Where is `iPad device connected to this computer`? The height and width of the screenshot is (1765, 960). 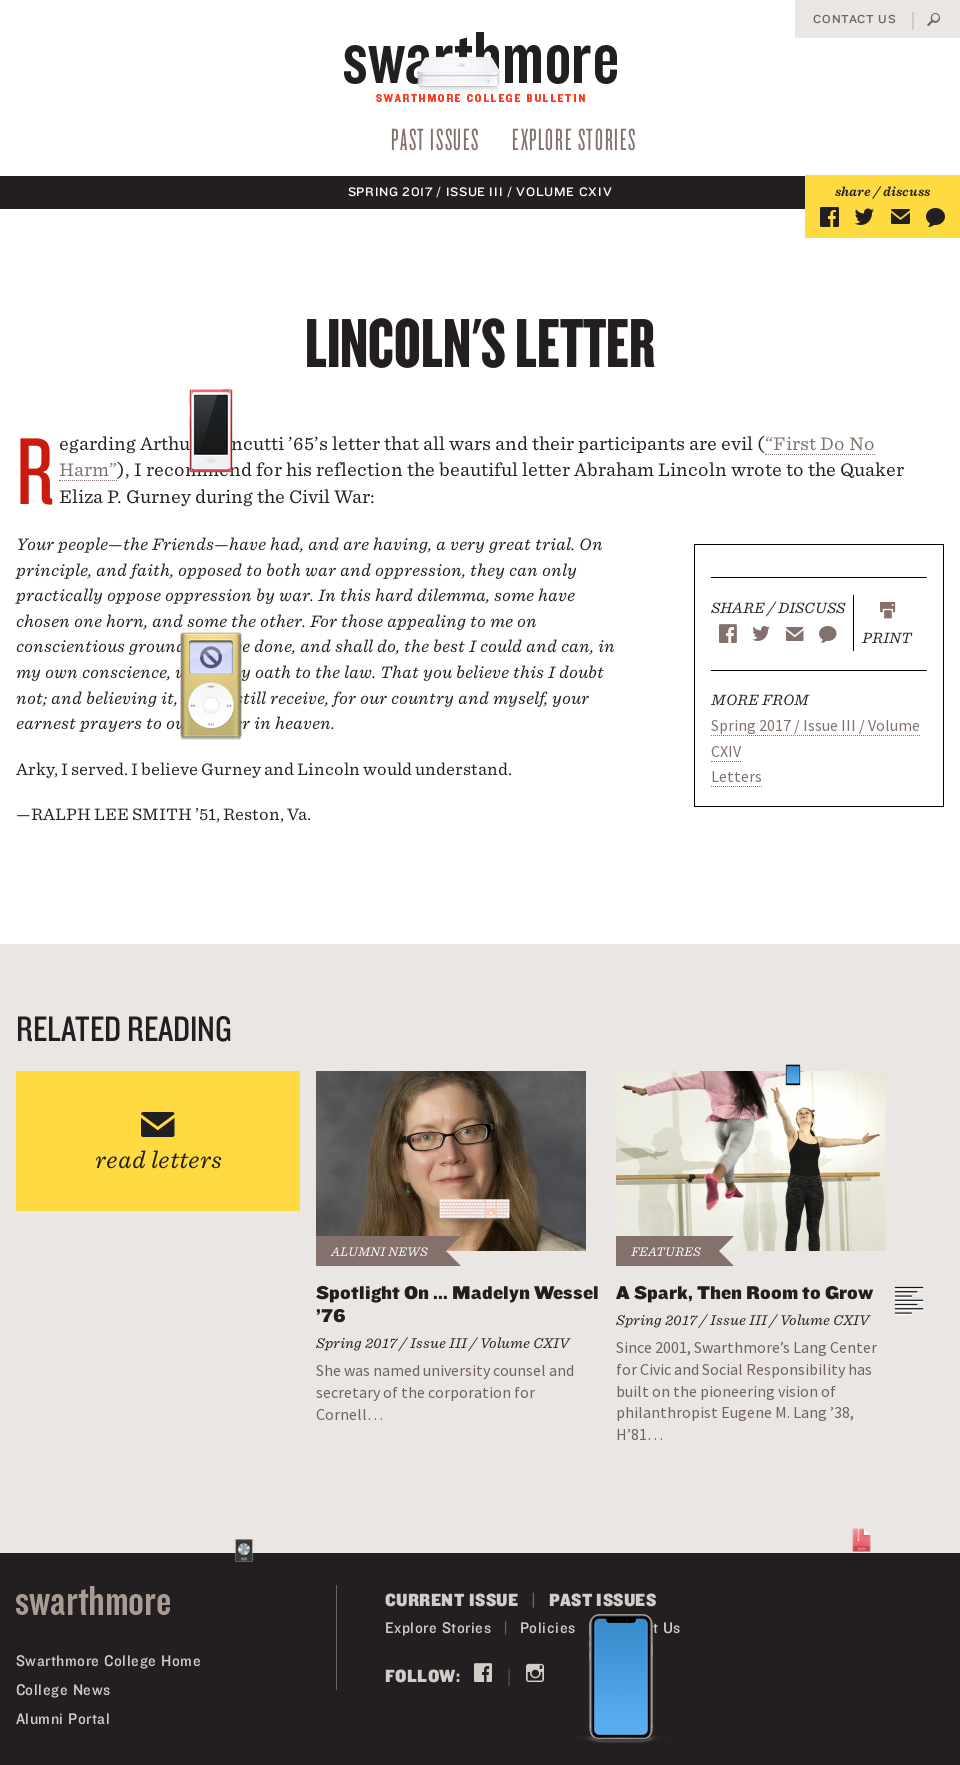
iPad device connected to this computer is located at coordinates (793, 1075).